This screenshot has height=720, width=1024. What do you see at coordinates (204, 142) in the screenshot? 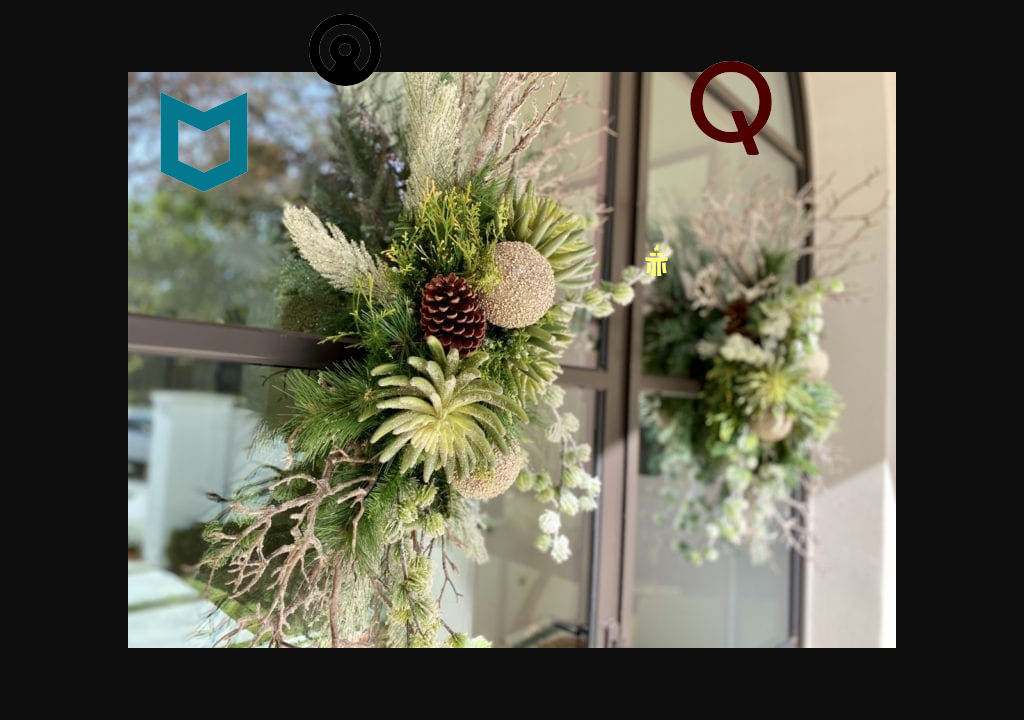
I see `mcafee antivirus software logo` at bounding box center [204, 142].